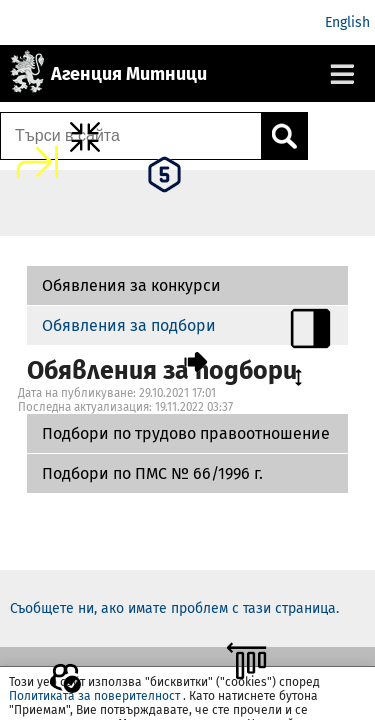  Describe the element at coordinates (164, 174) in the screenshot. I see `indicates step 5 in a multi-step process` at that location.